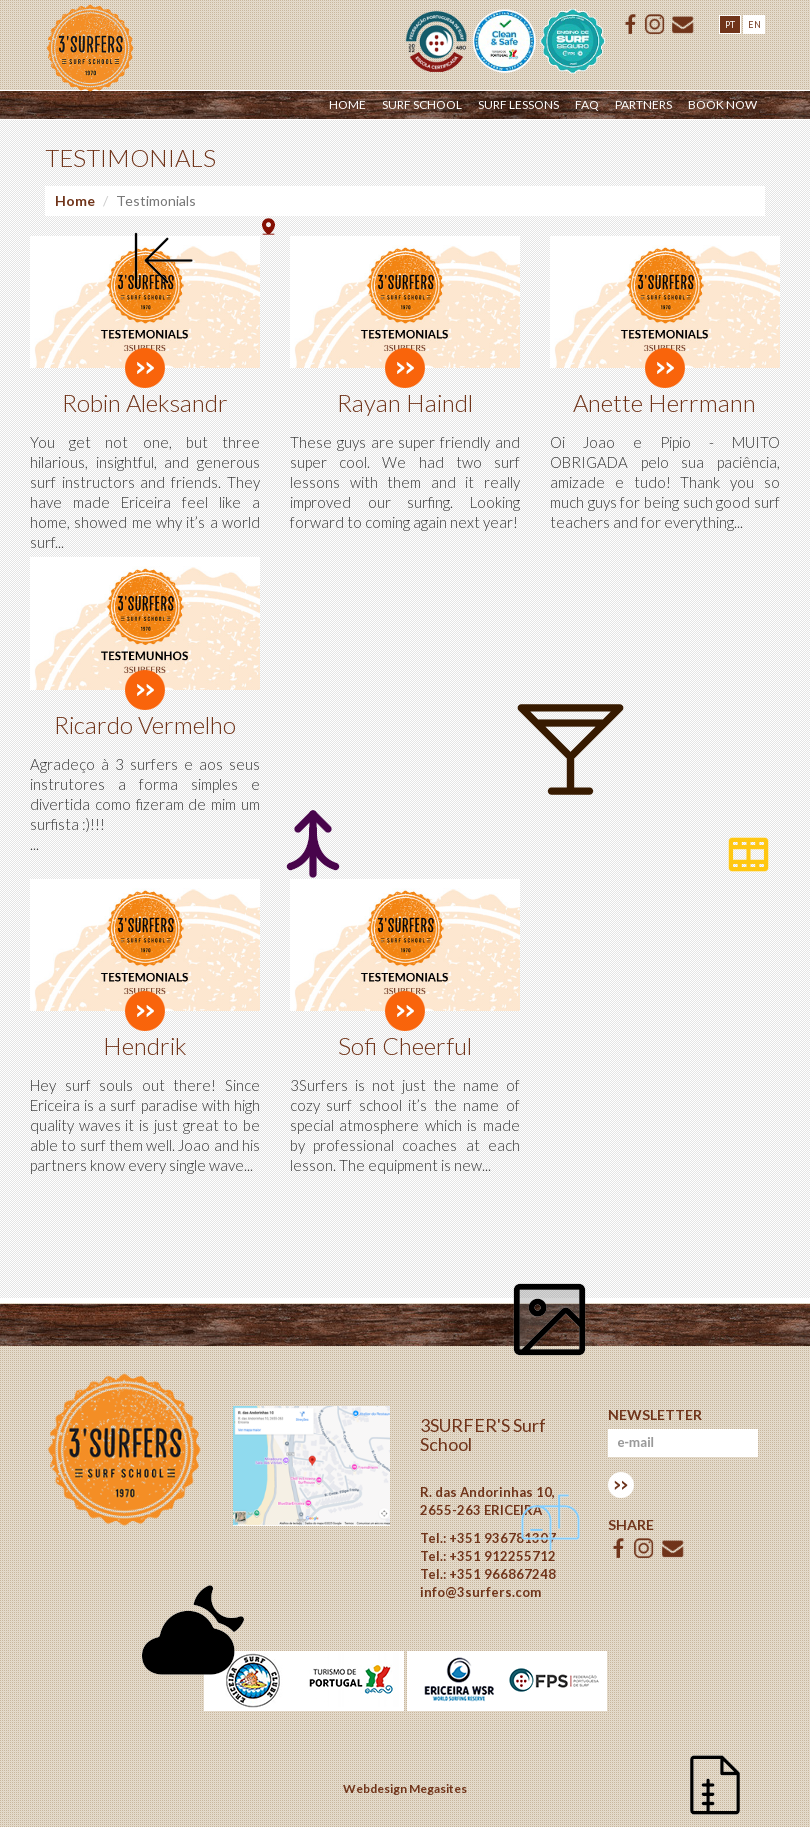 The height and width of the screenshot is (1827, 810). Describe the element at coordinates (193, 1630) in the screenshot. I see `indicates nighttime cloudy weather conditions` at that location.